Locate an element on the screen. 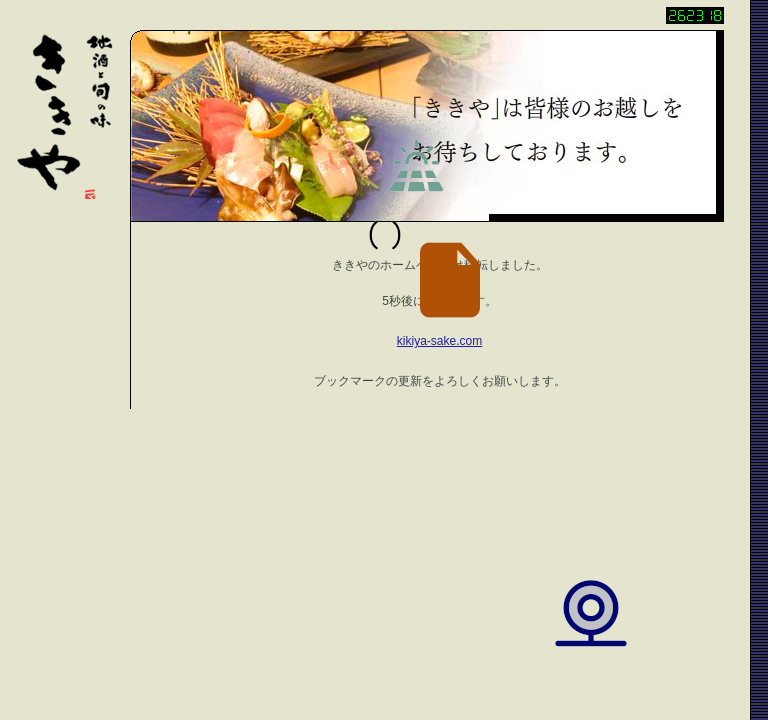 This screenshot has height=720, width=768. insert parentheses or grouping brackets is located at coordinates (385, 235).